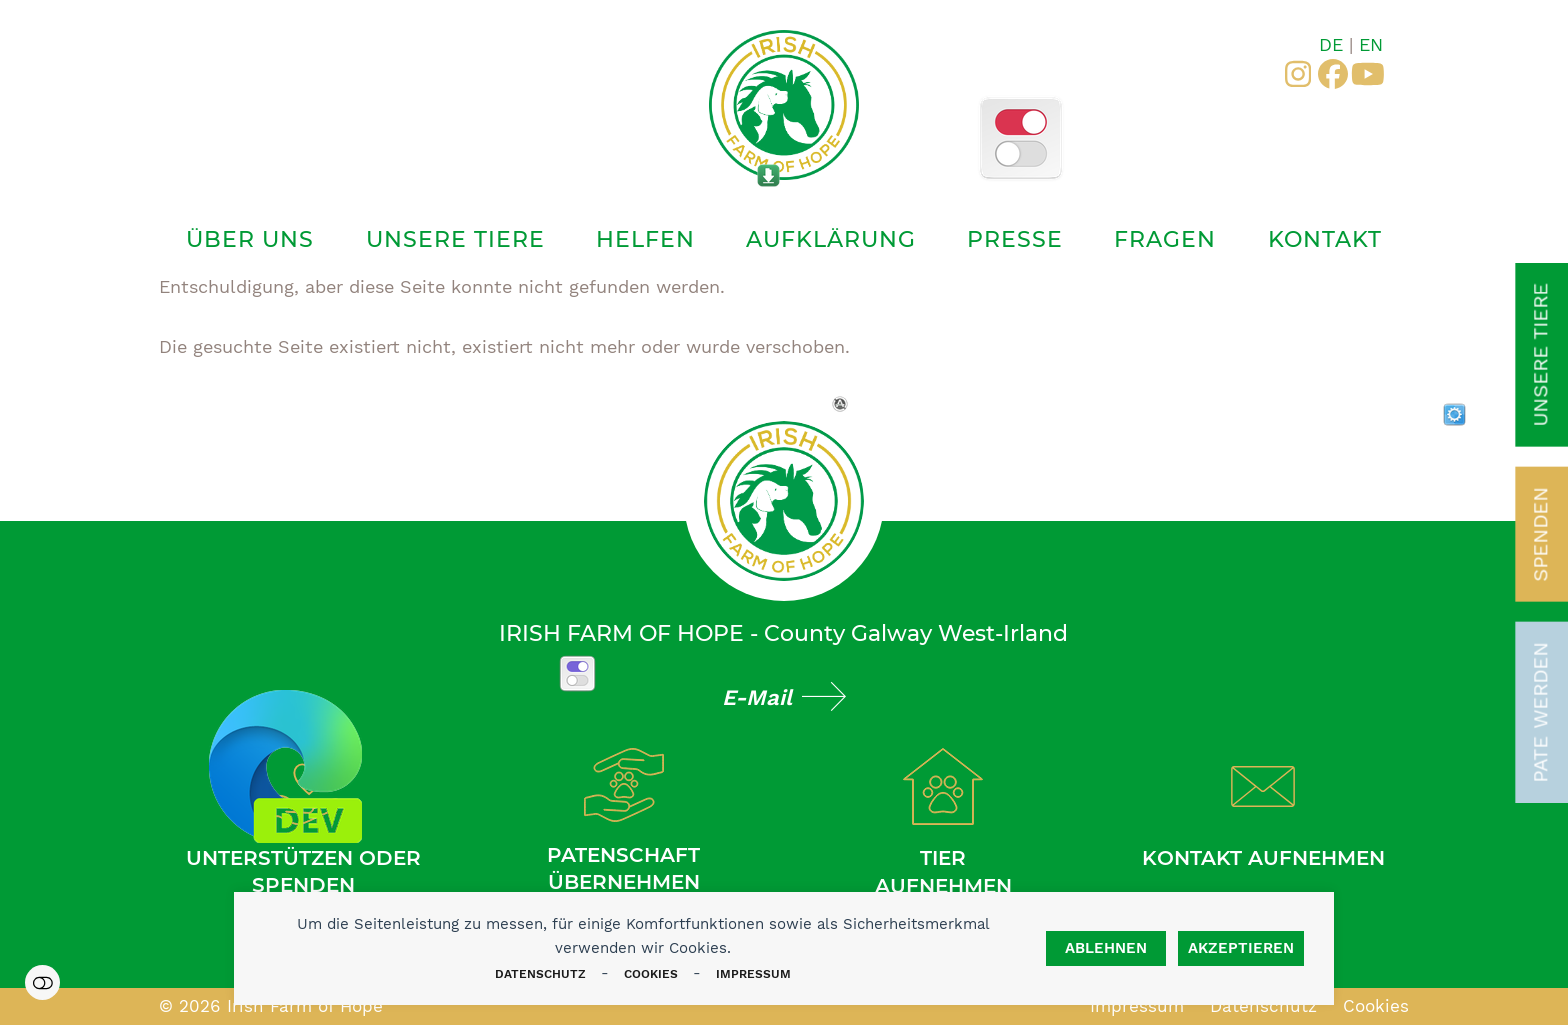 The image size is (1568, 1025). What do you see at coordinates (840, 404) in the screenshot?
I see `open the software updater application` at bounding box center [840, 404].